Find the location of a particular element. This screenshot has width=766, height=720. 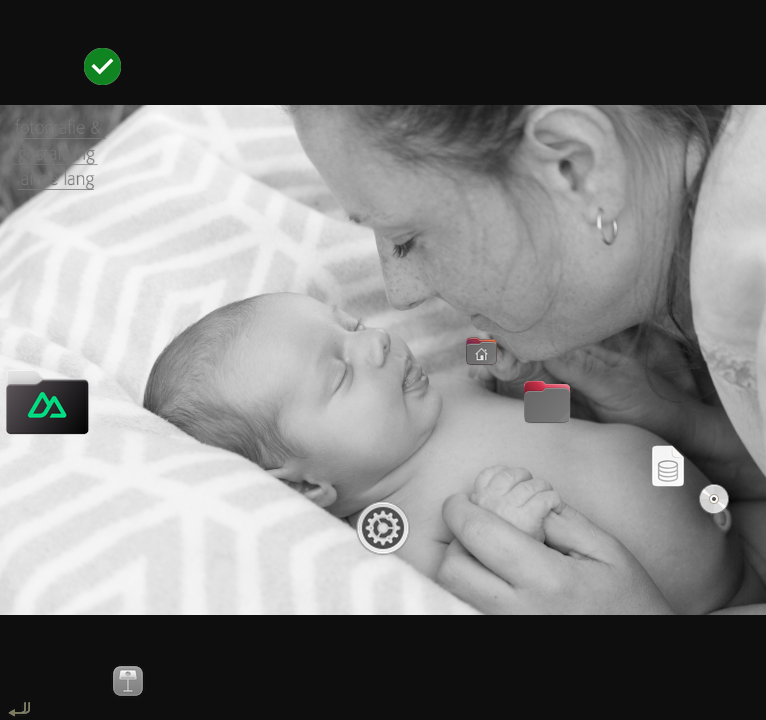

sql database file is located at coordinates (668, 466).